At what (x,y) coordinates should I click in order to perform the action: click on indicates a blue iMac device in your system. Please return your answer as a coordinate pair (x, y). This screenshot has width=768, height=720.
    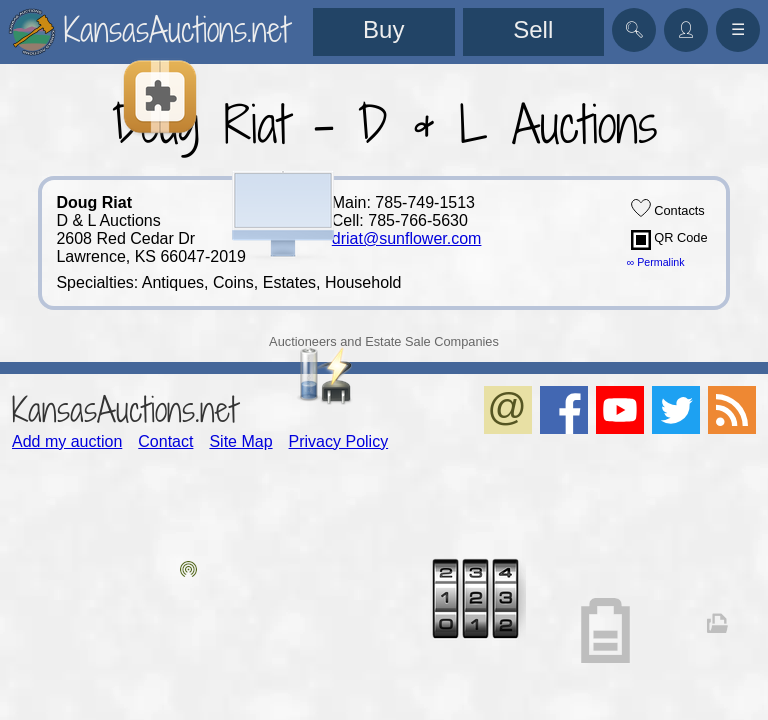
    Looking at the image, I should click on (283, 212).